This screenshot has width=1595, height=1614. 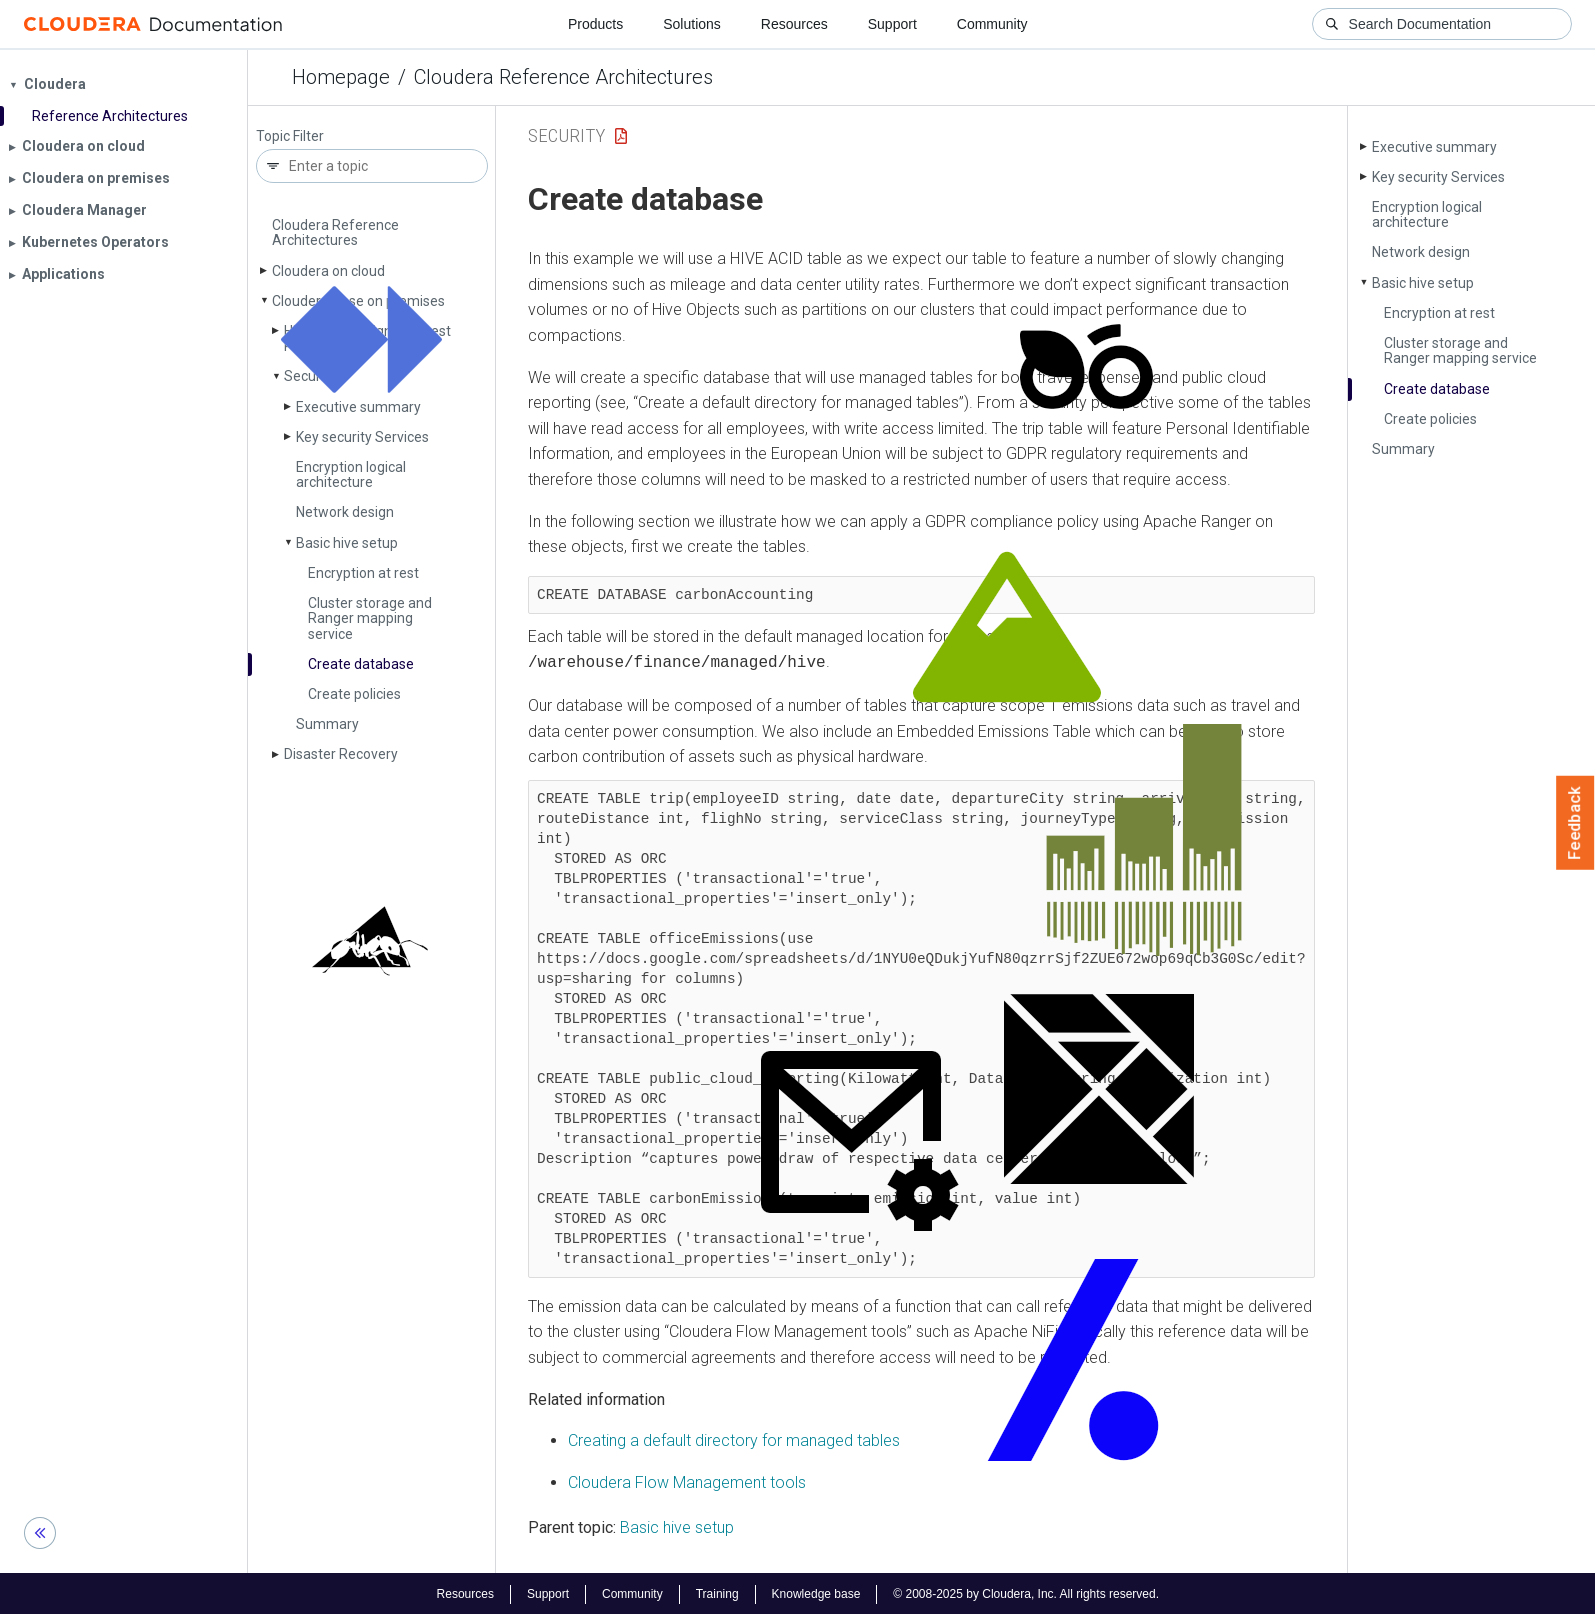 What do you see at coordinates (851, 1132) in the screenshot?
I see `access email settings` at bounding box center [851, 1132].